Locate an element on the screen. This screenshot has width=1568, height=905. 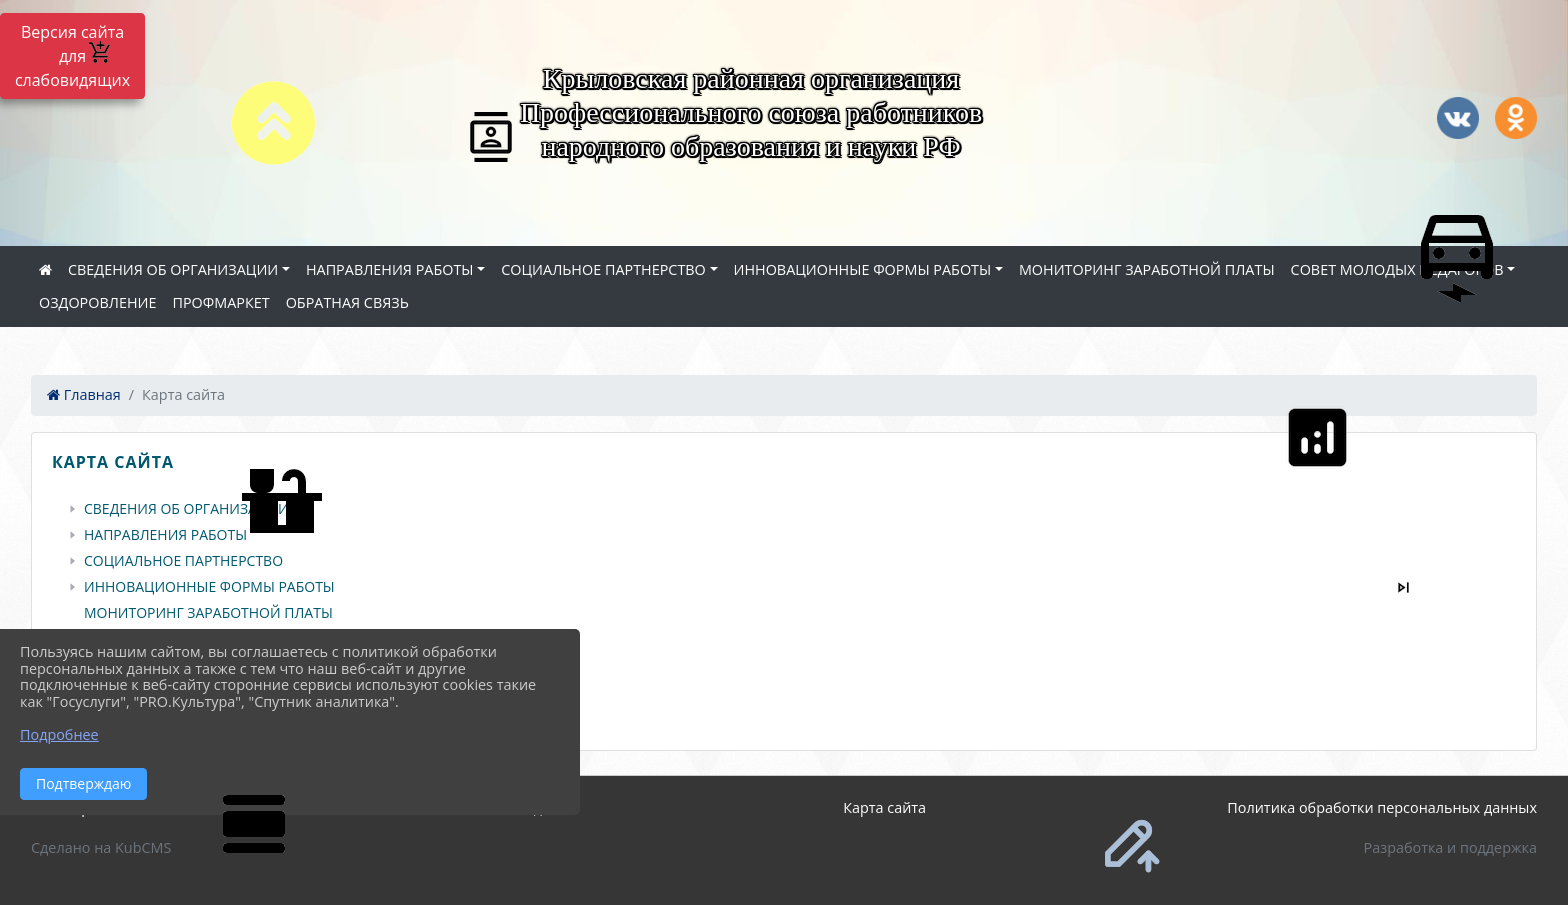
add item to shopping cart is located at coordinates (100, 52).